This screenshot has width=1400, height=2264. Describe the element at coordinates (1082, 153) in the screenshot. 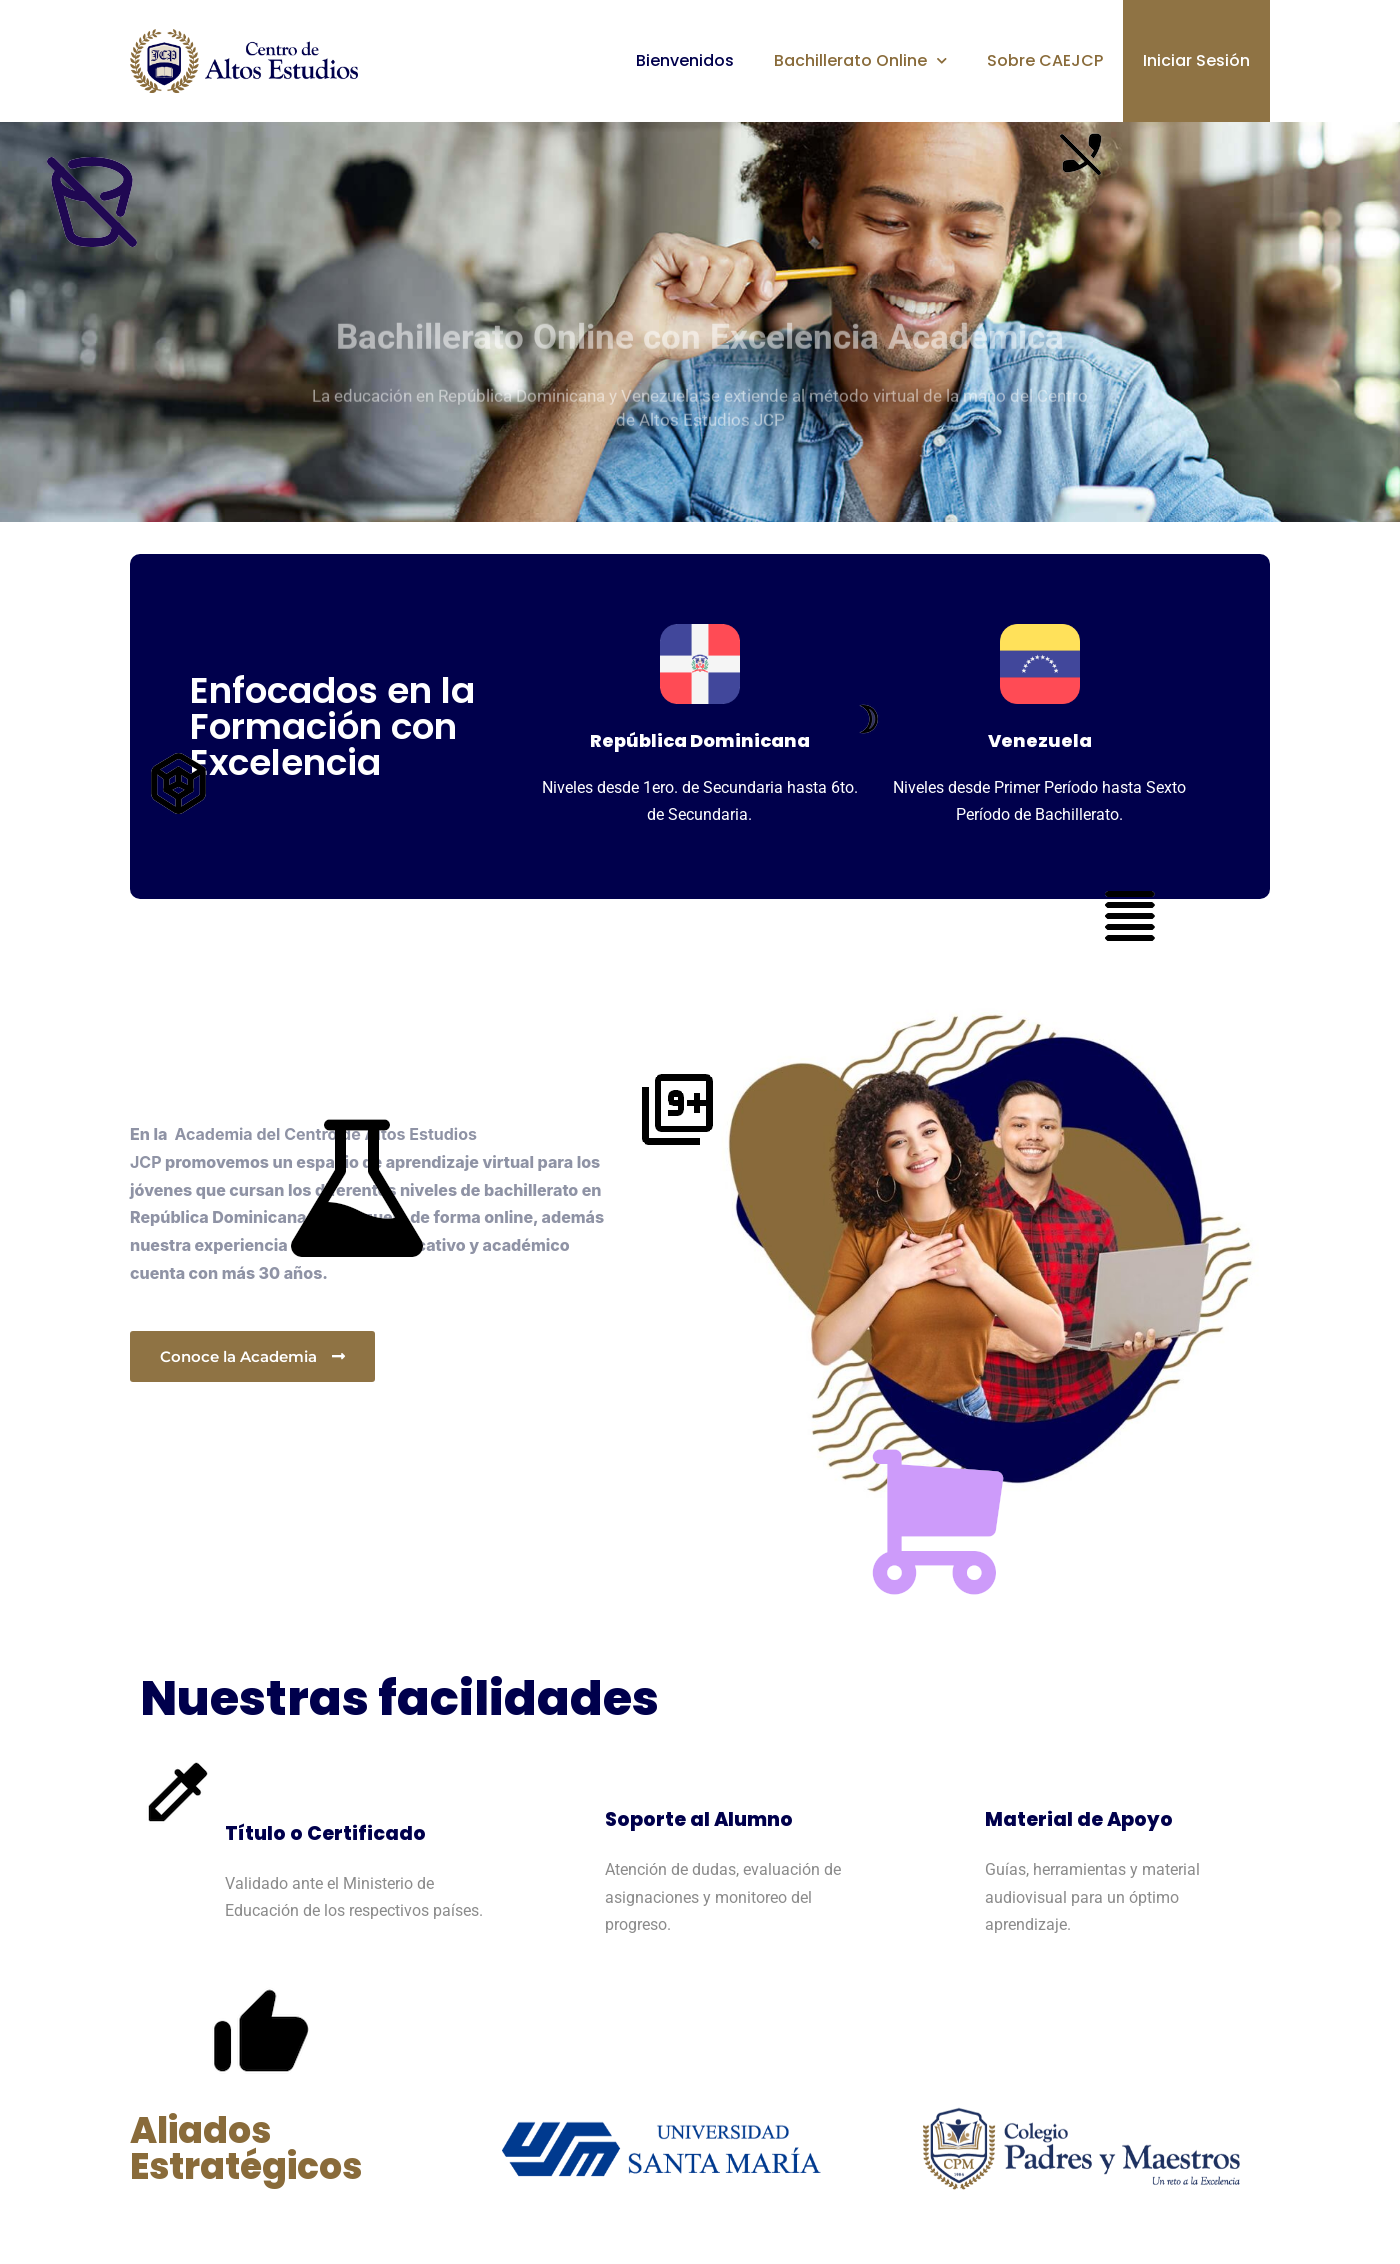

I see `indicates phone calls are disabled or unavailable` at that location.